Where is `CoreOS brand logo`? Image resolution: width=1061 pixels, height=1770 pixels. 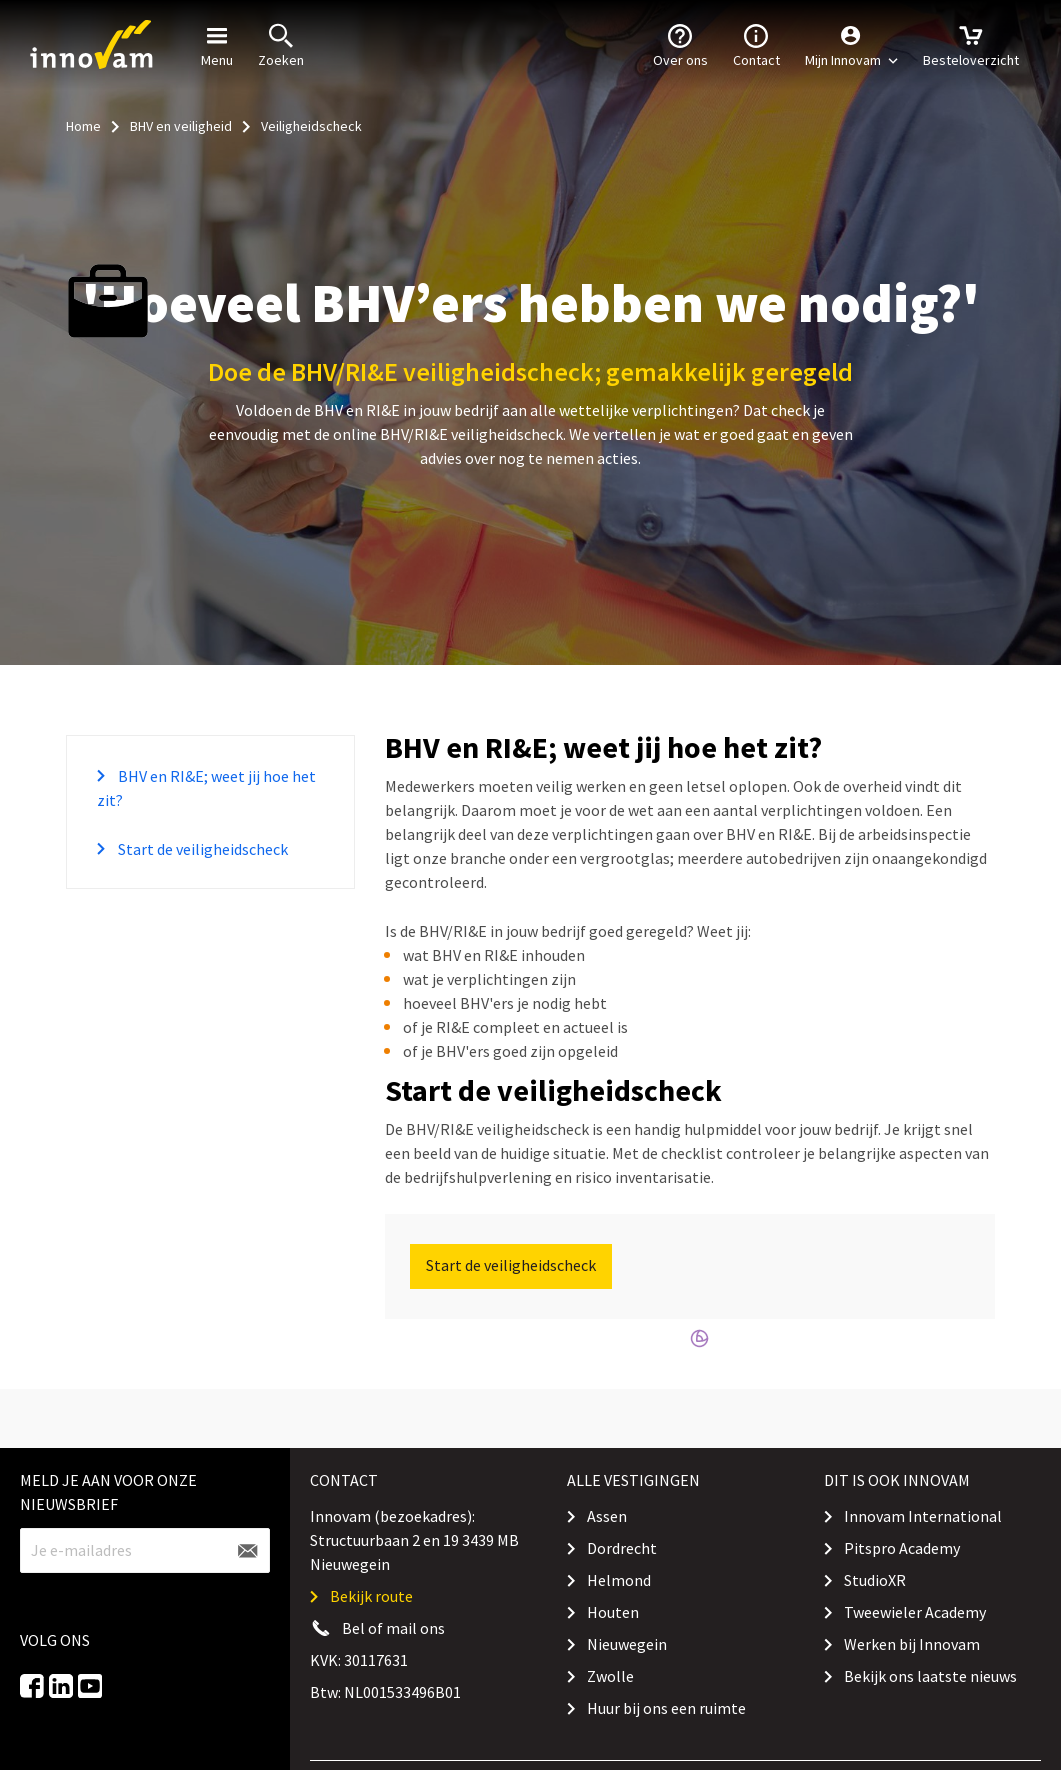 CoreOS brand logo is located at coordinates (699, 1338).